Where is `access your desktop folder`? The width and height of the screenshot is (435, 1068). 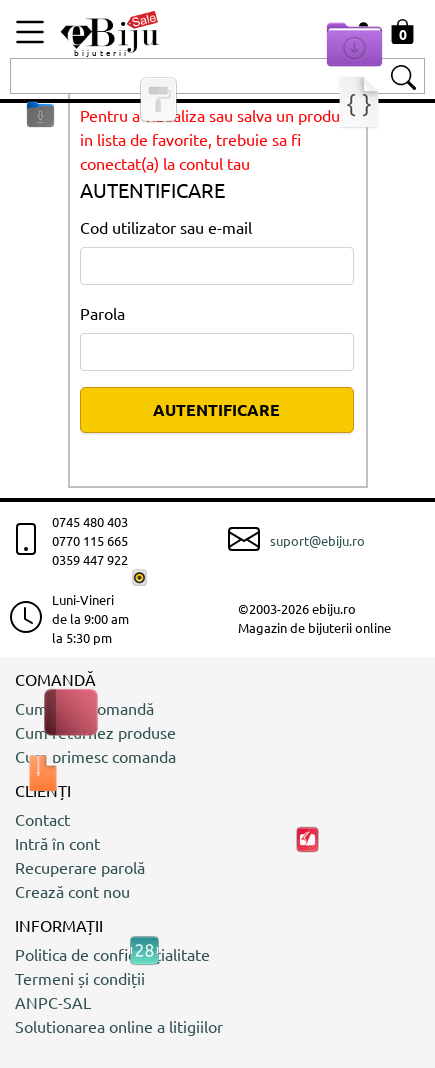 access your desktop folder is located at coordinates (71, 711).